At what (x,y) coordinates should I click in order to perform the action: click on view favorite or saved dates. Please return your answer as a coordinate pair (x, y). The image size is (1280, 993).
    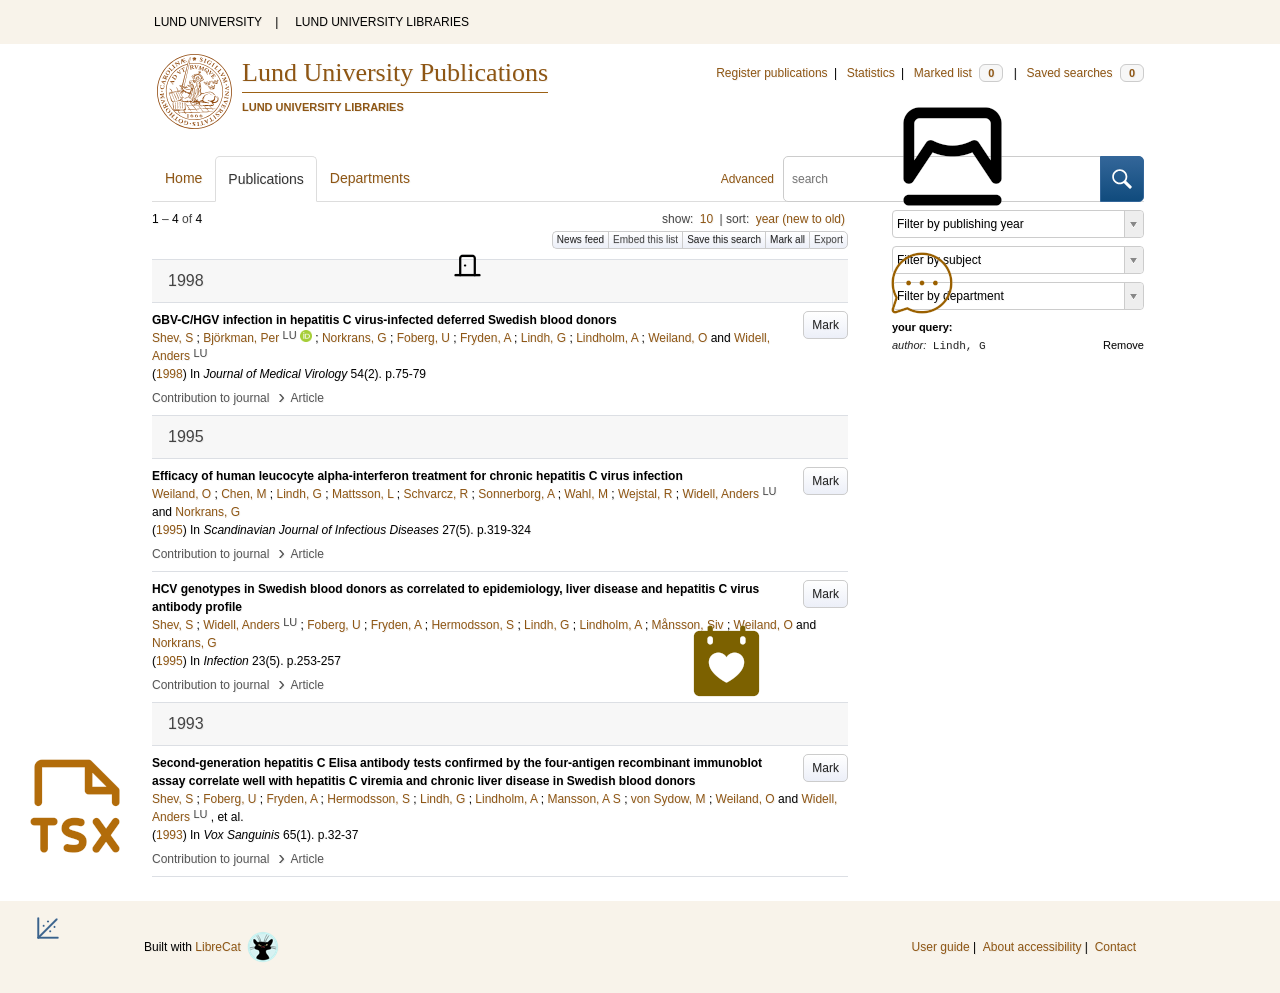
    Looking at the image, I should click on (726, 663).